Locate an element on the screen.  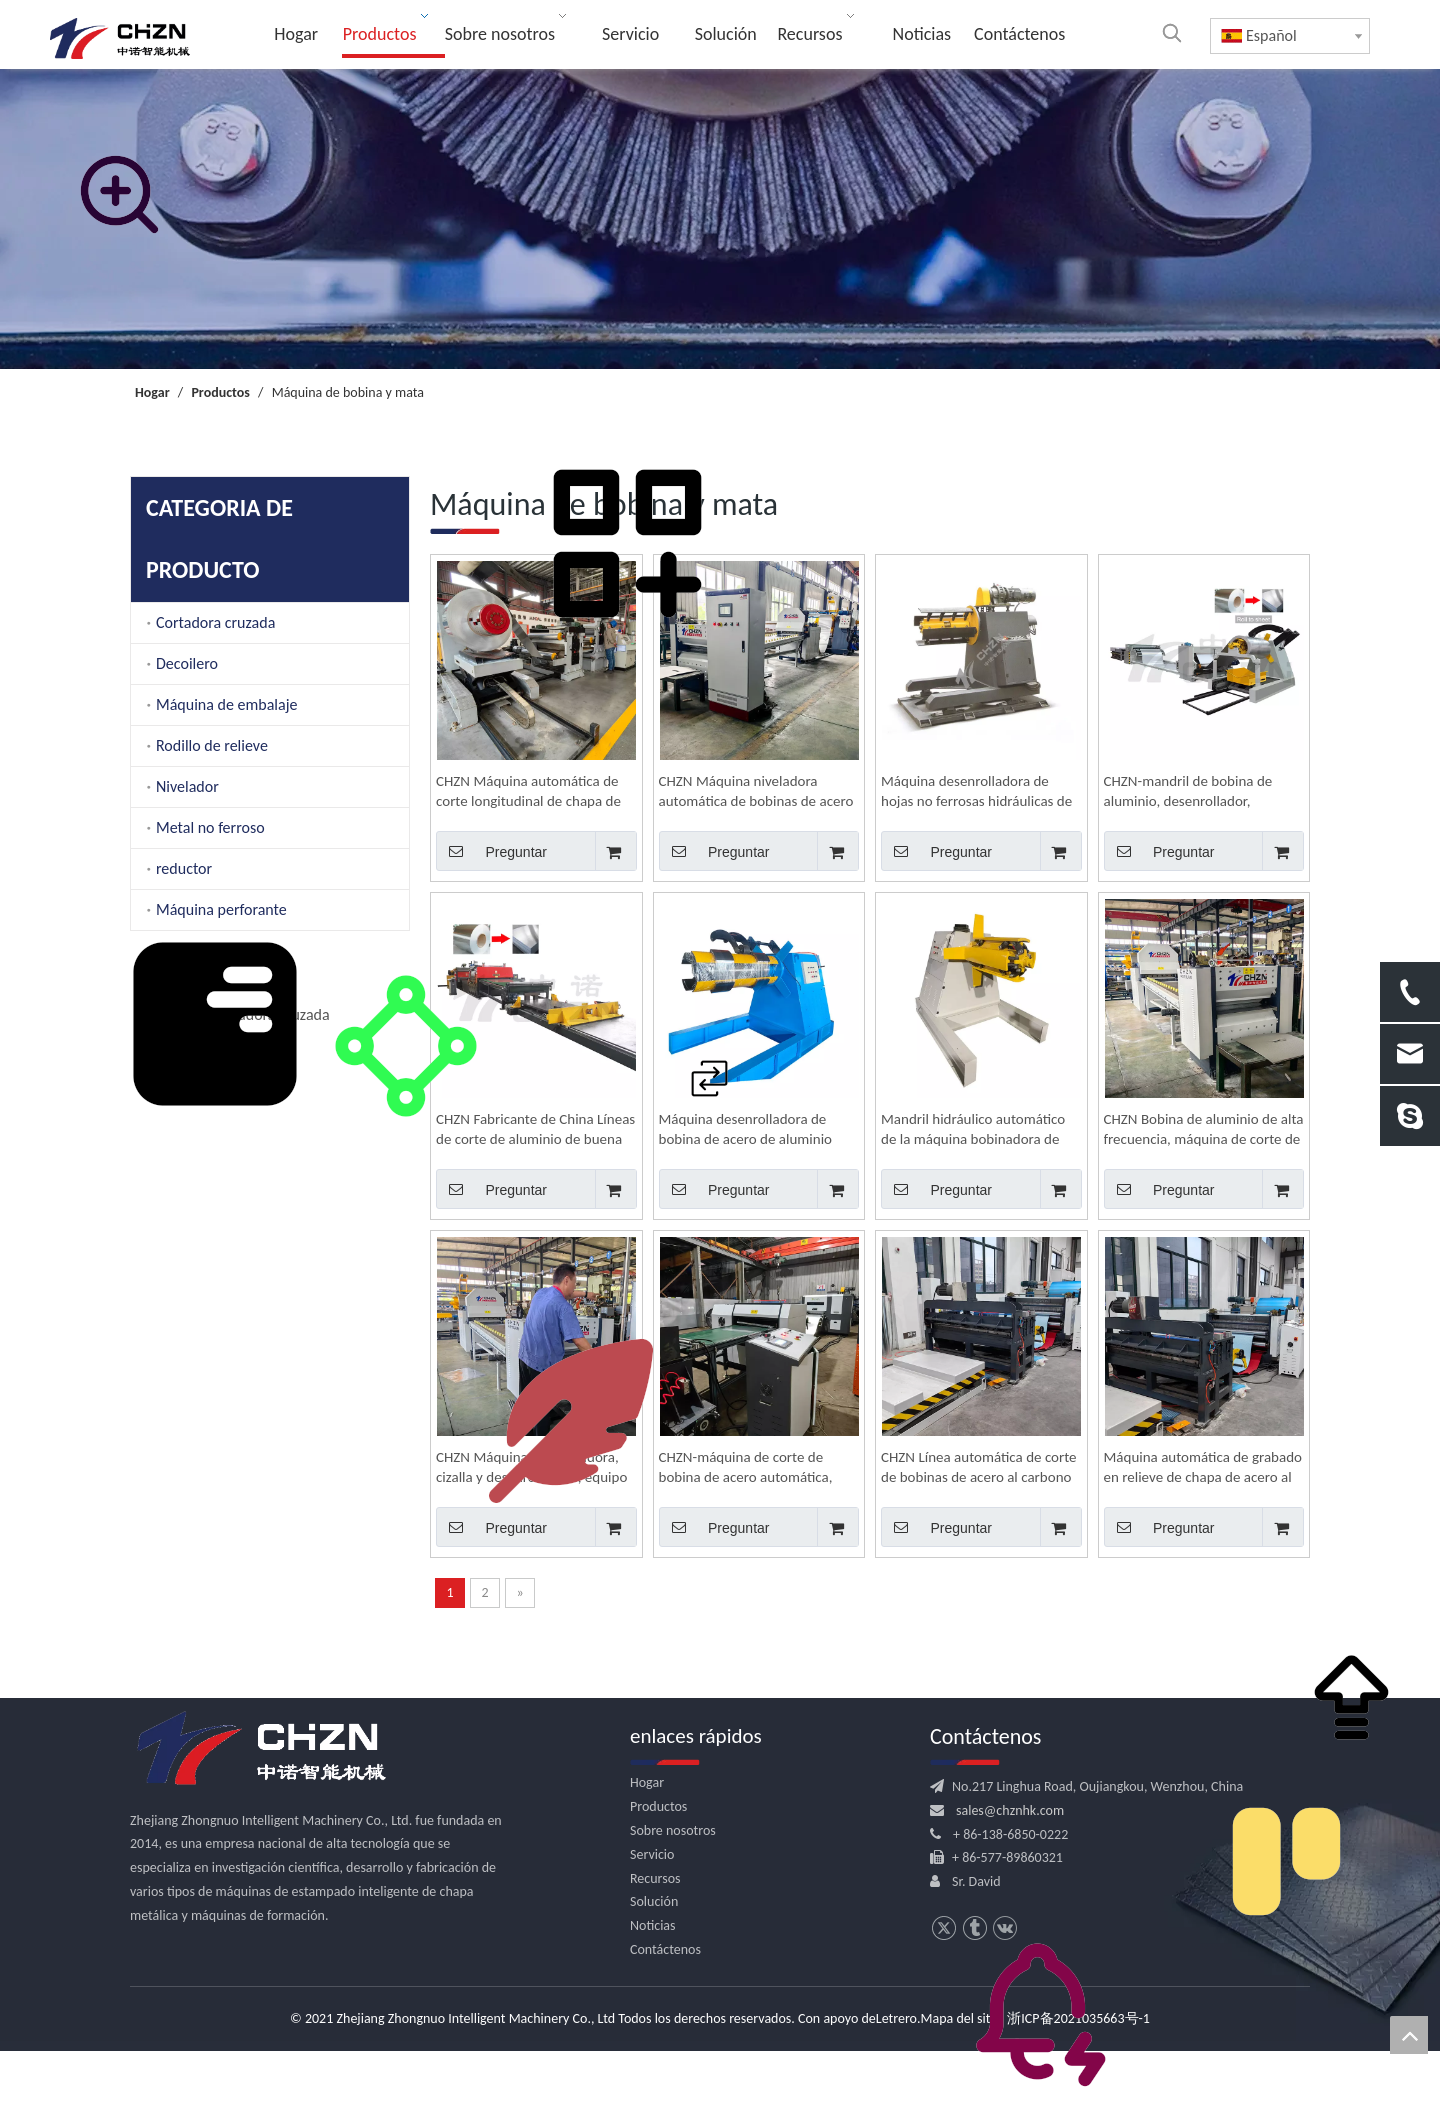
notification triggered by an automated action or event is located at coordinates (1037, 2011).